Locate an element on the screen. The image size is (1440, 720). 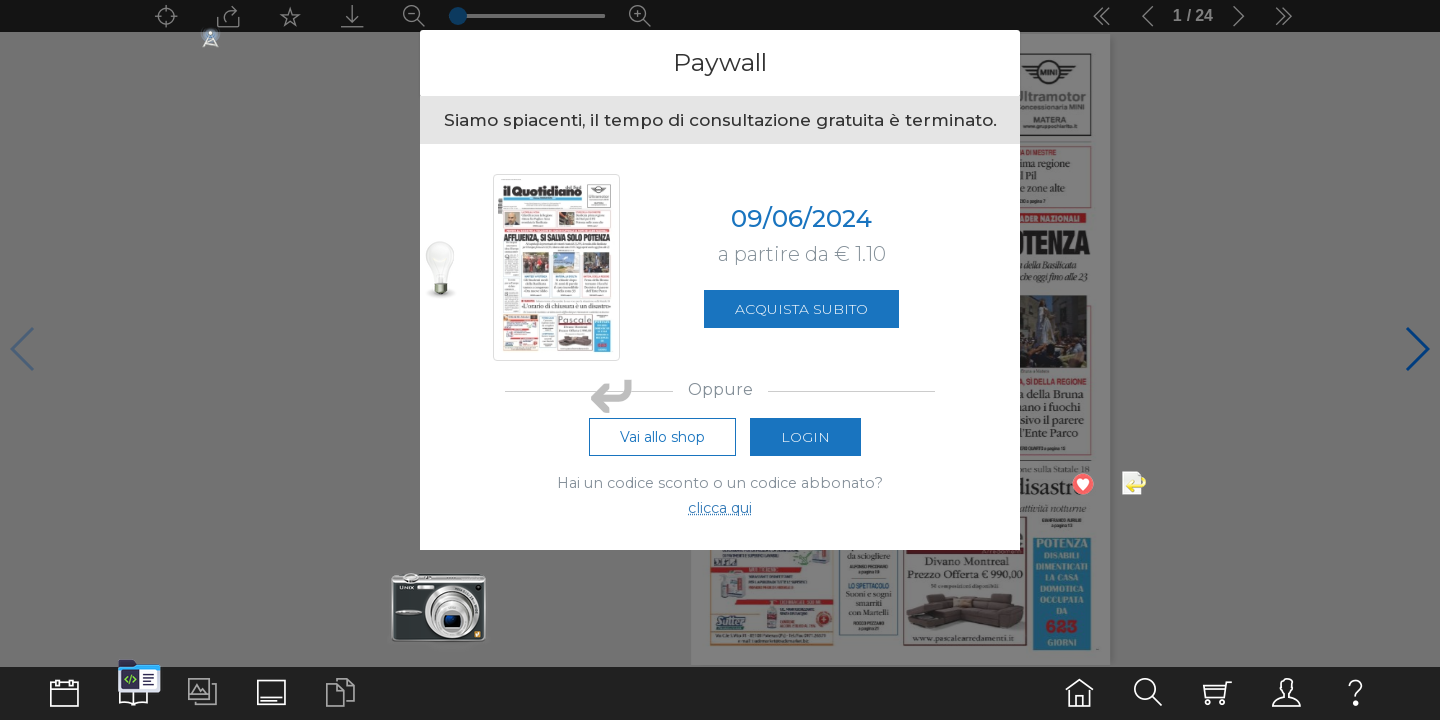
open camera to take a photo is located at coordinates (439, 604).